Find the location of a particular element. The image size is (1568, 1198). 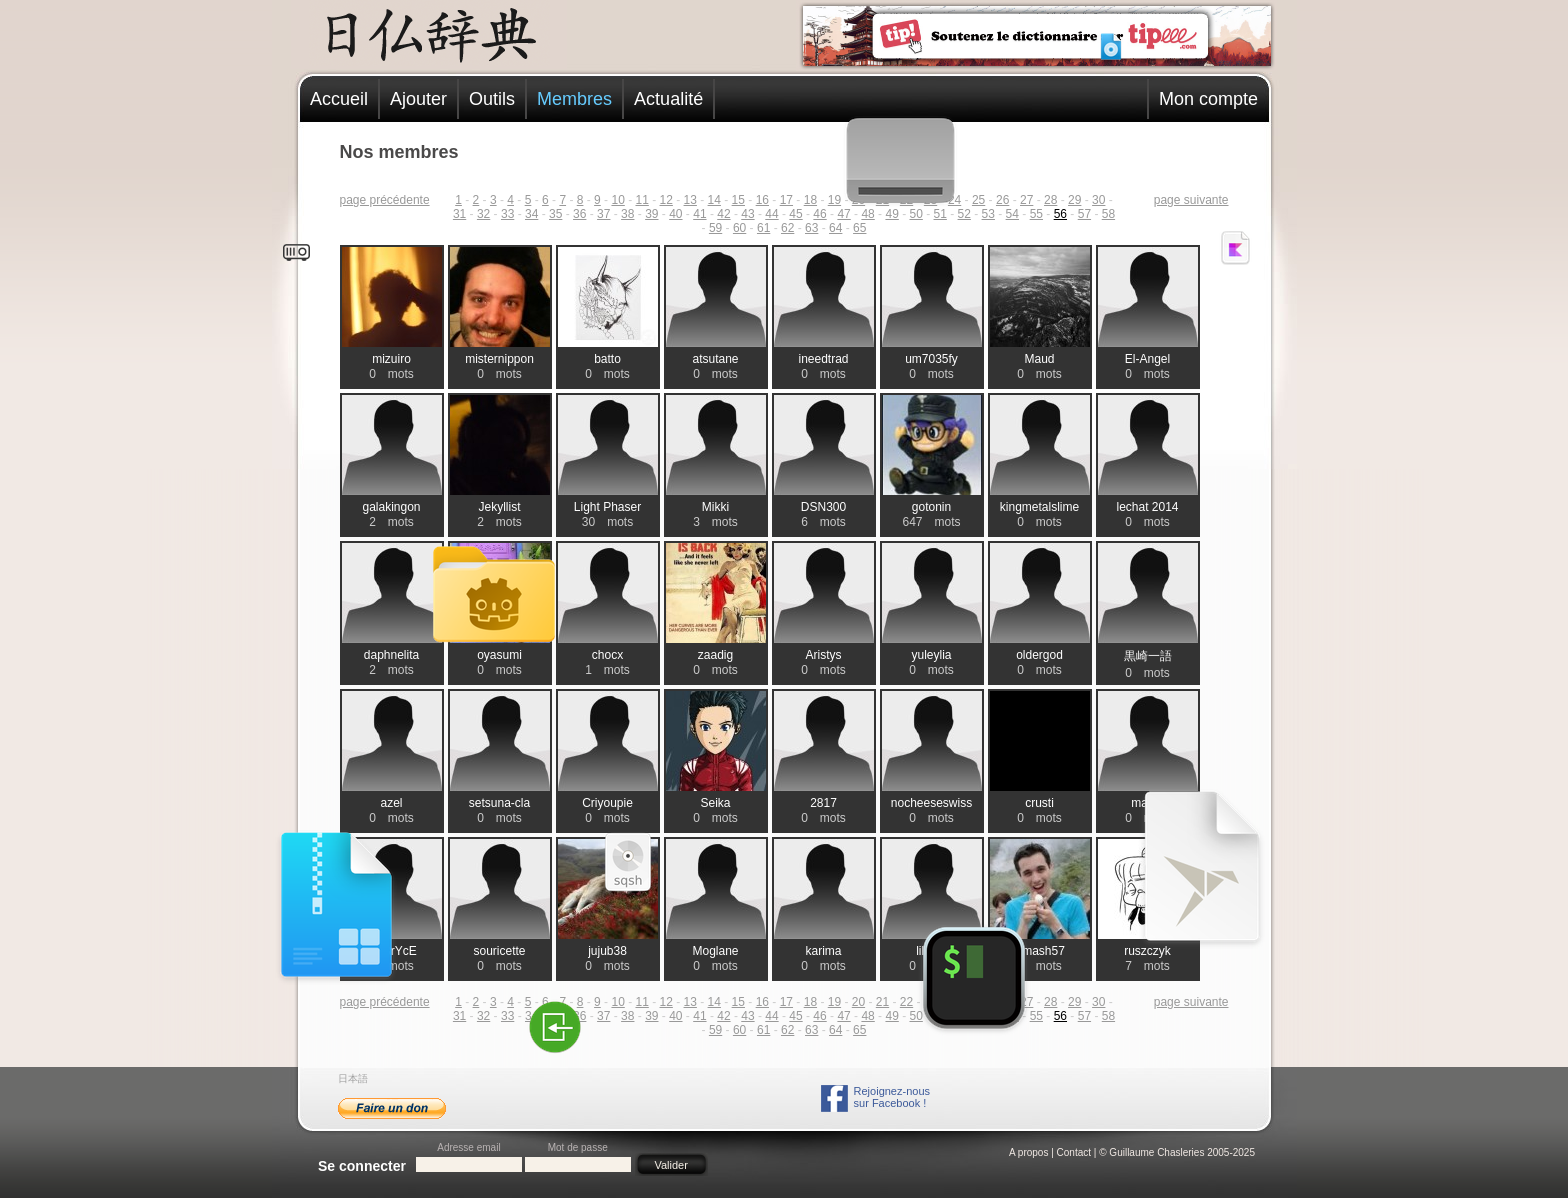

connect to an external projector or display is located at coordinates (296, 252).